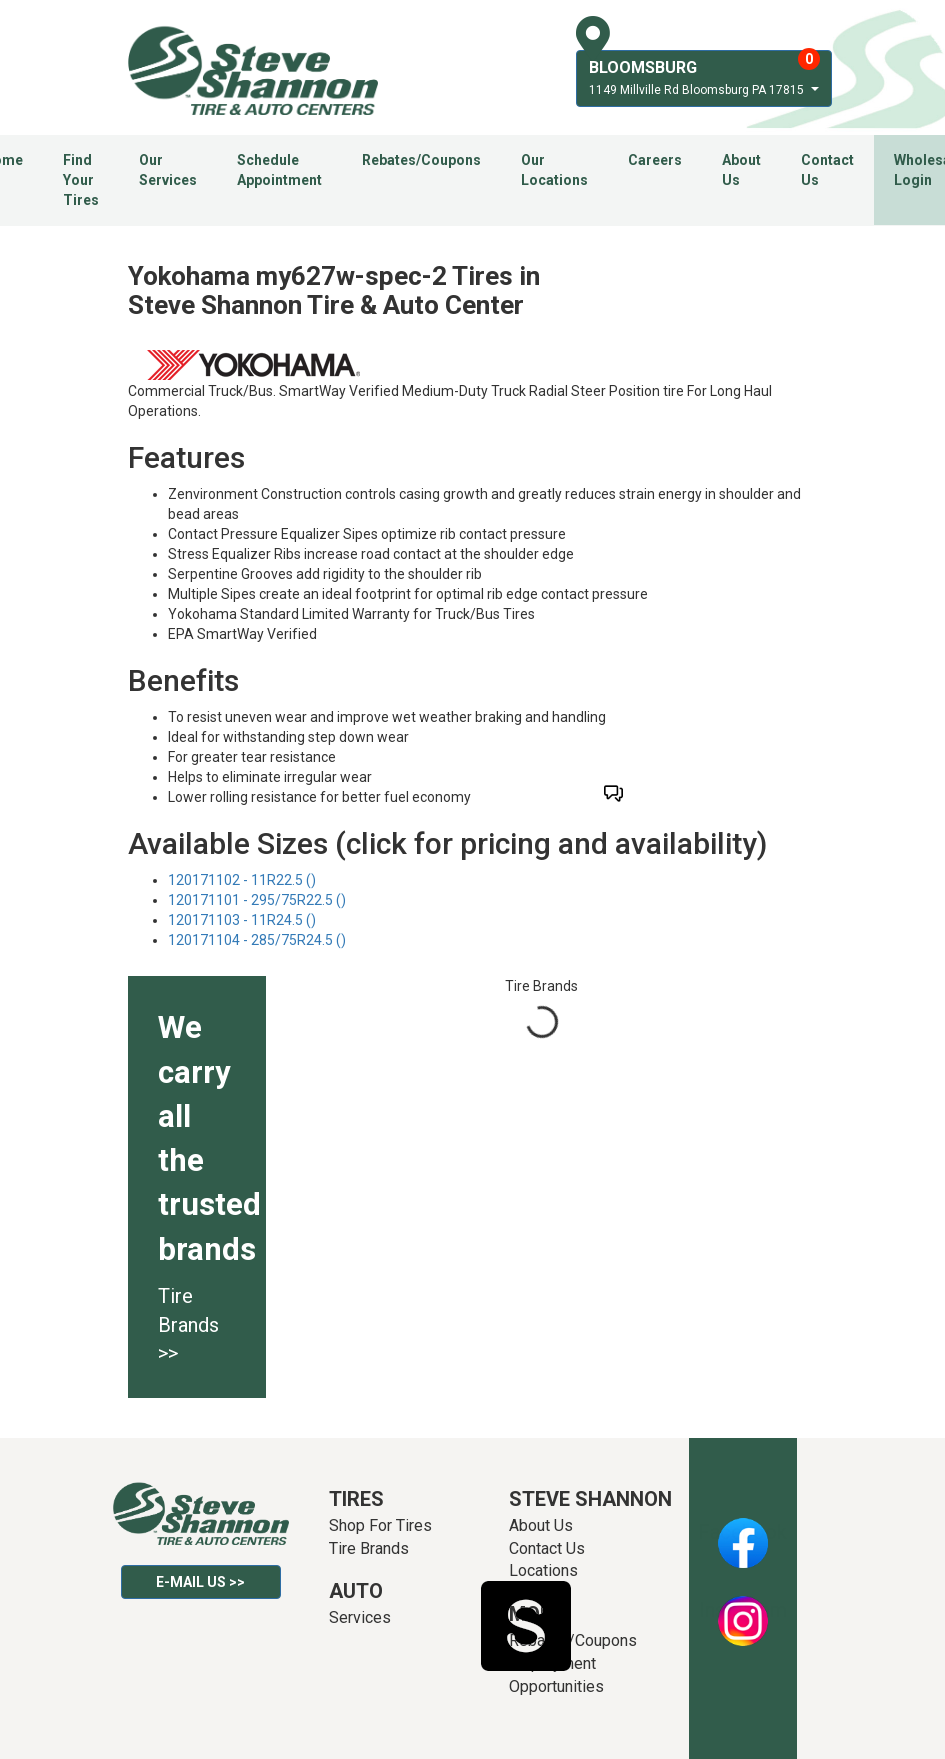 The width and height of the screenshot is (945, 1759). What do you see at coordinates (613, 793) in the screenshot?
I see `view discussion thread` at bounding box center [613, 793].